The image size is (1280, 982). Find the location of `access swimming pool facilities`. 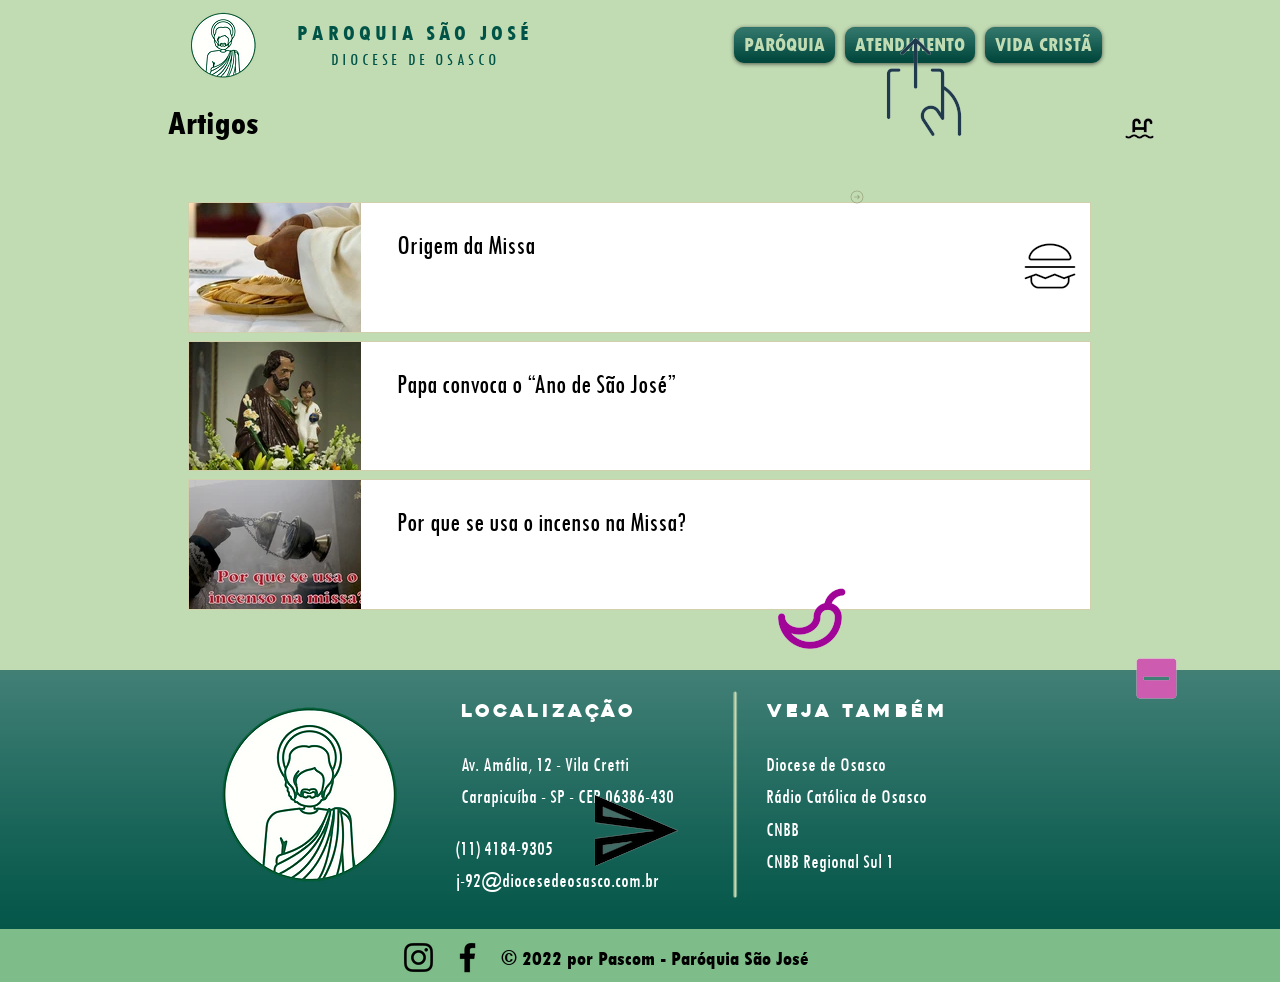

access swimming pool facilities is located at coordinates (1139, 128).